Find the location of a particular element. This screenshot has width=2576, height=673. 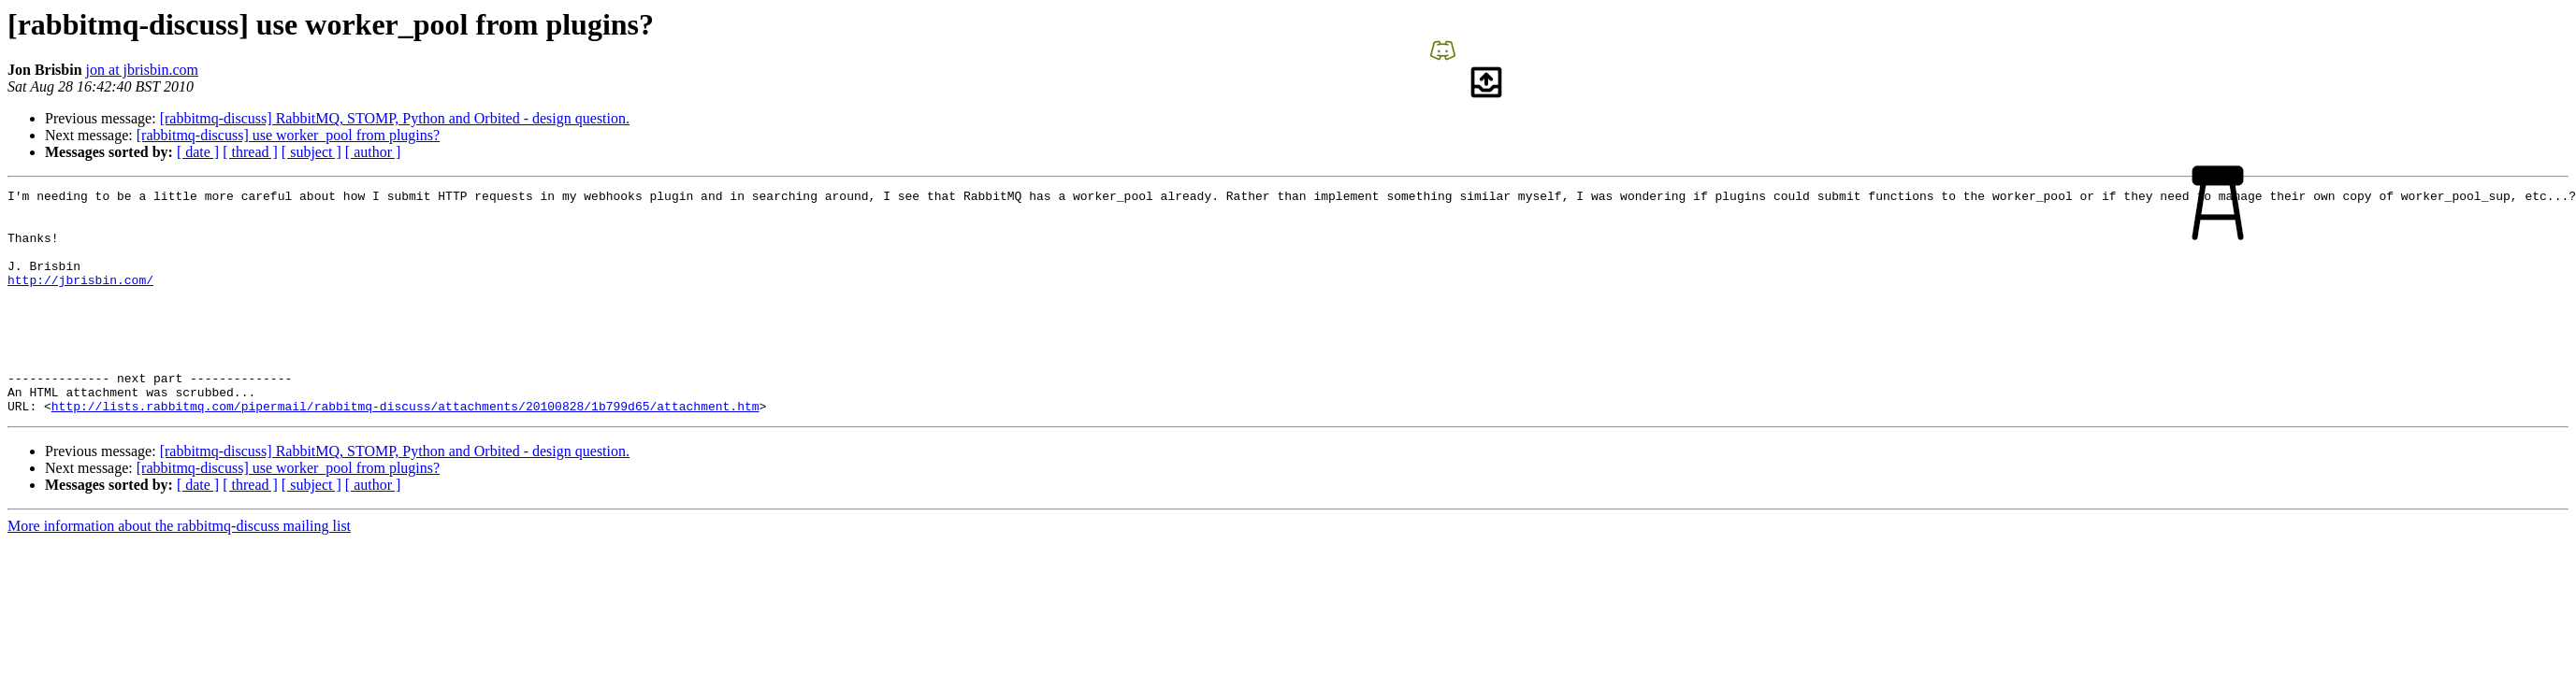

furniture item in a home decor or interior design app is located at coordinates (2218, 203).